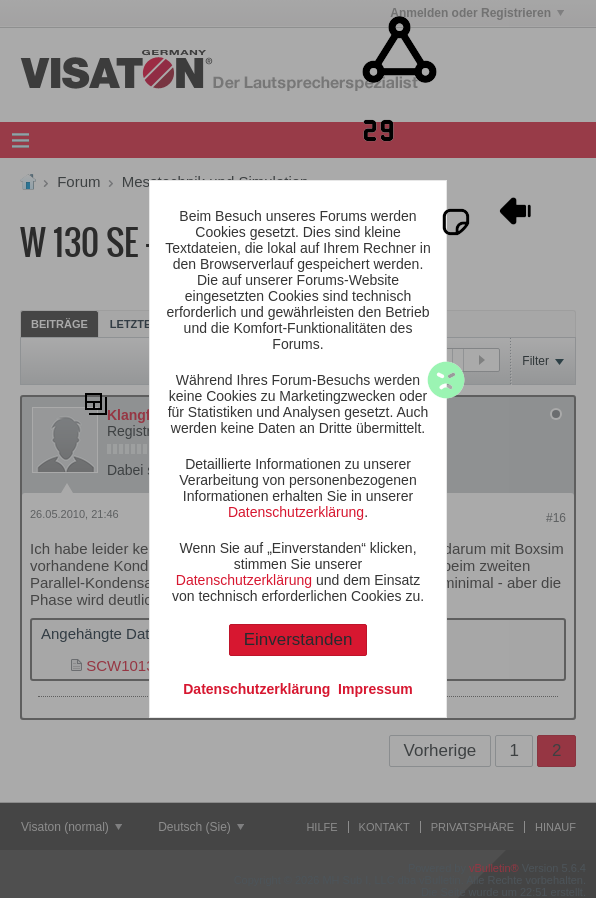  What do you see at coordinates (456, 222) in the screenshot?
I see `add a sticker to your message` at bounding box center [456, 222].